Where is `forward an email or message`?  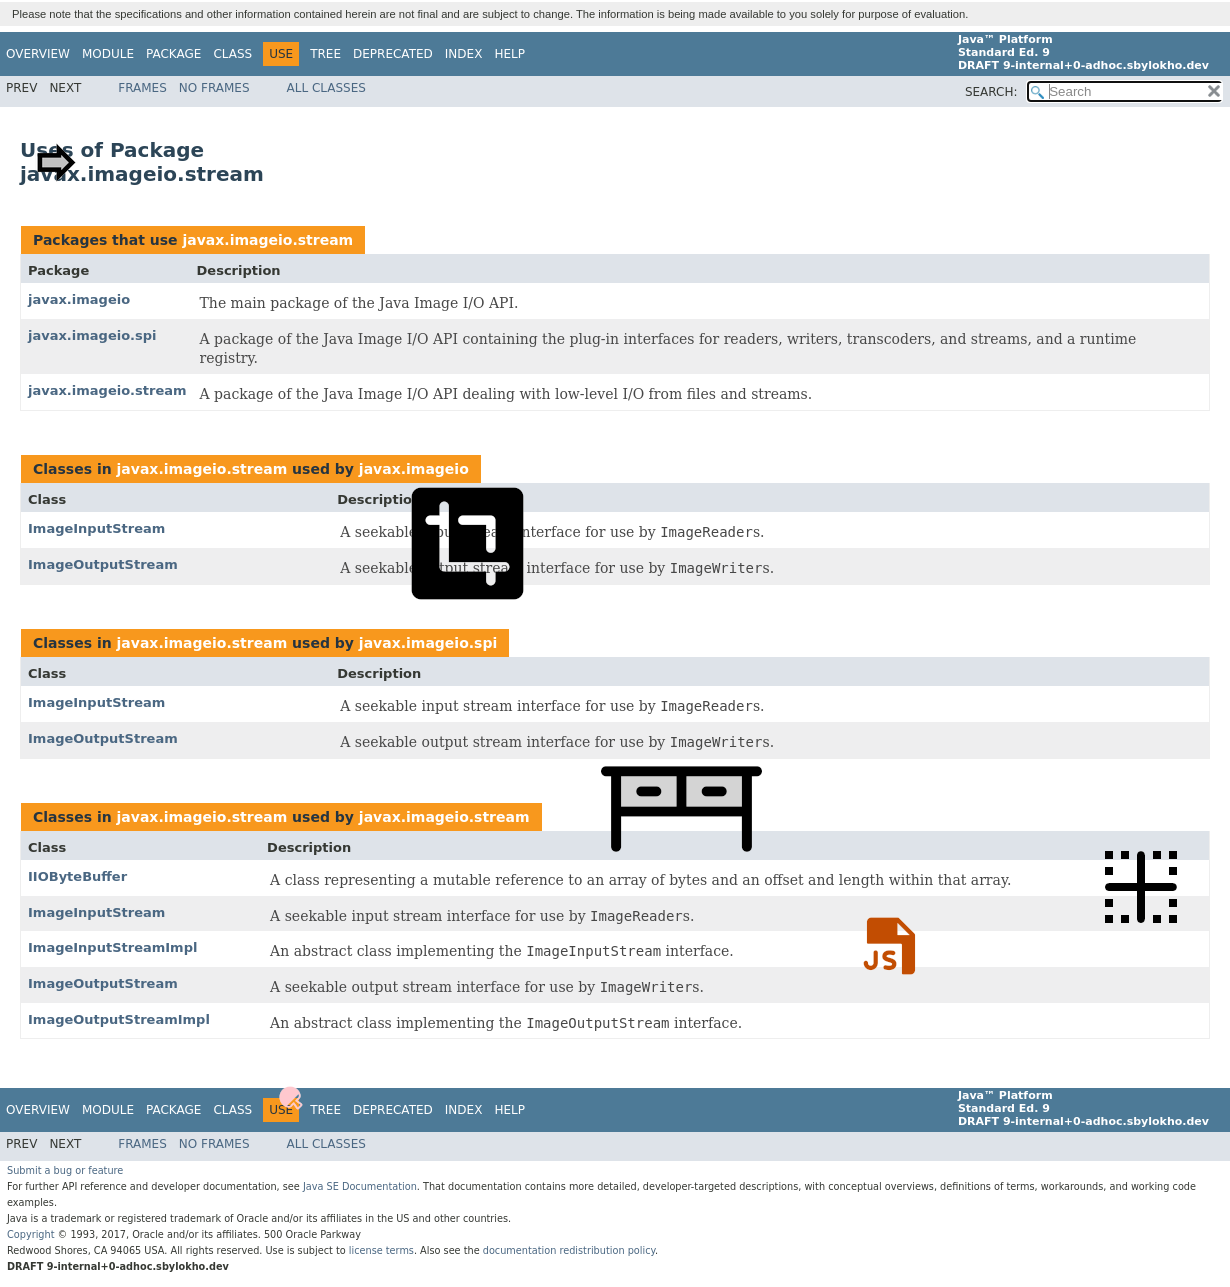
forward an email or message is located at coordinates (56, 162).